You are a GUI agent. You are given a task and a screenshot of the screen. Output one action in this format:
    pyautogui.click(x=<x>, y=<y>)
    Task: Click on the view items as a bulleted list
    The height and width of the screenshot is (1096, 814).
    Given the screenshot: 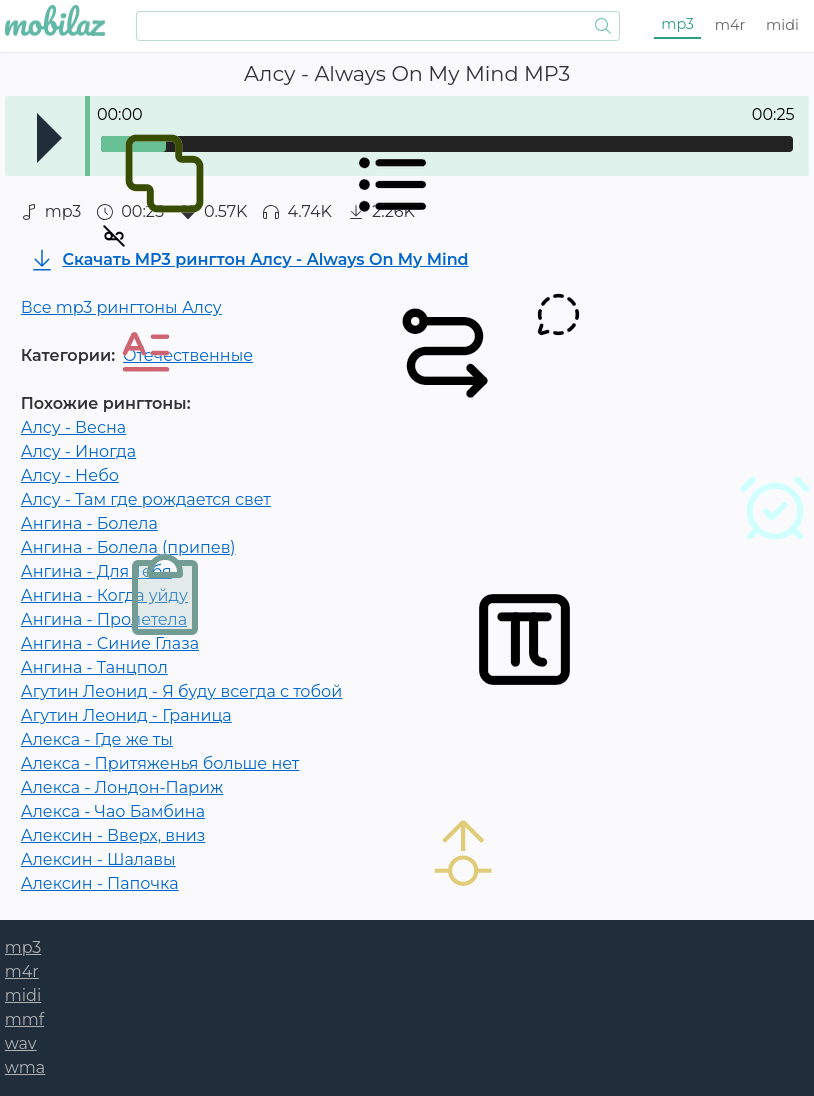 What is the action you would take?
    pyautogui.click(x=393, y=184)
    